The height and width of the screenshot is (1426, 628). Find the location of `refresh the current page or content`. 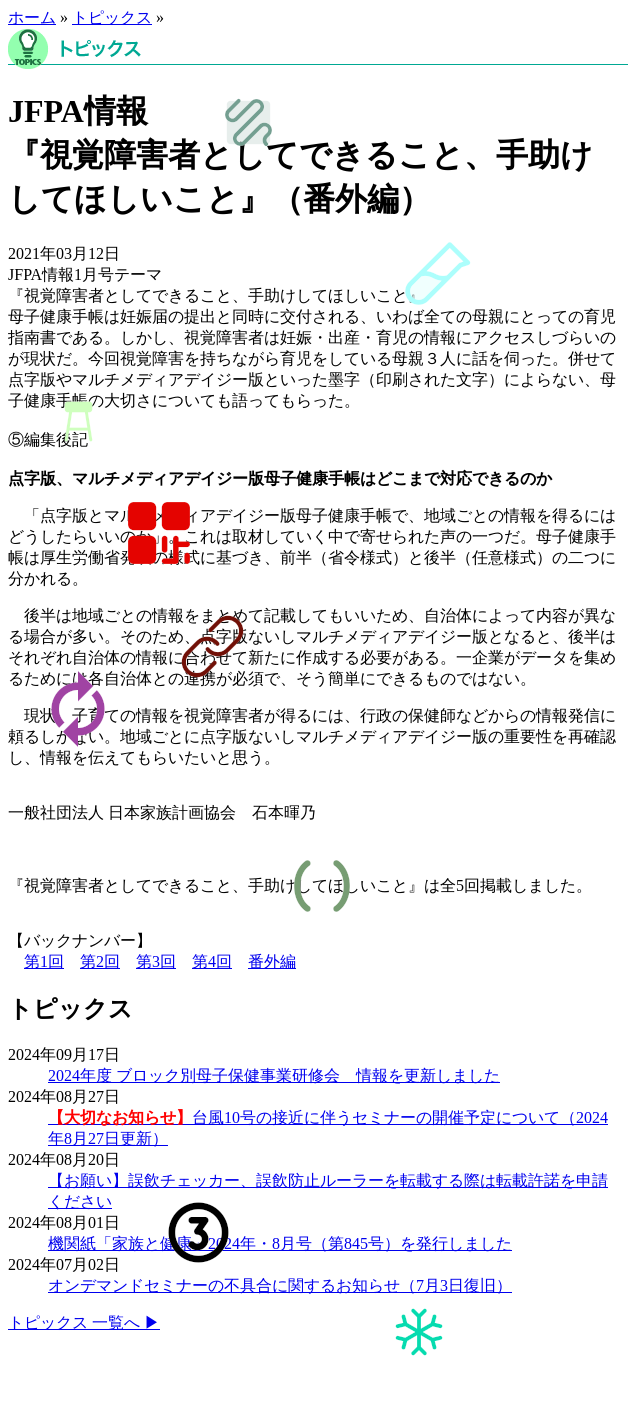

refresh the current page or content is located at coordinates (78, 709).